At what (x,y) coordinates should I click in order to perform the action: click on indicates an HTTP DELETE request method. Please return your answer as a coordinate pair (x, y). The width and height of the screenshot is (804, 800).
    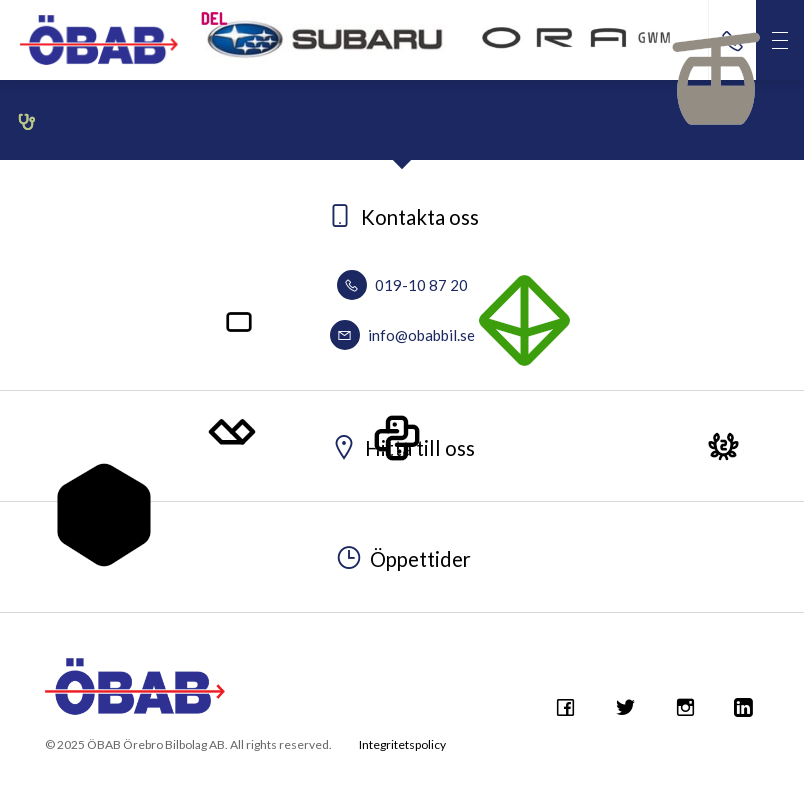
    Looking at the image, I should click on (214, 18).